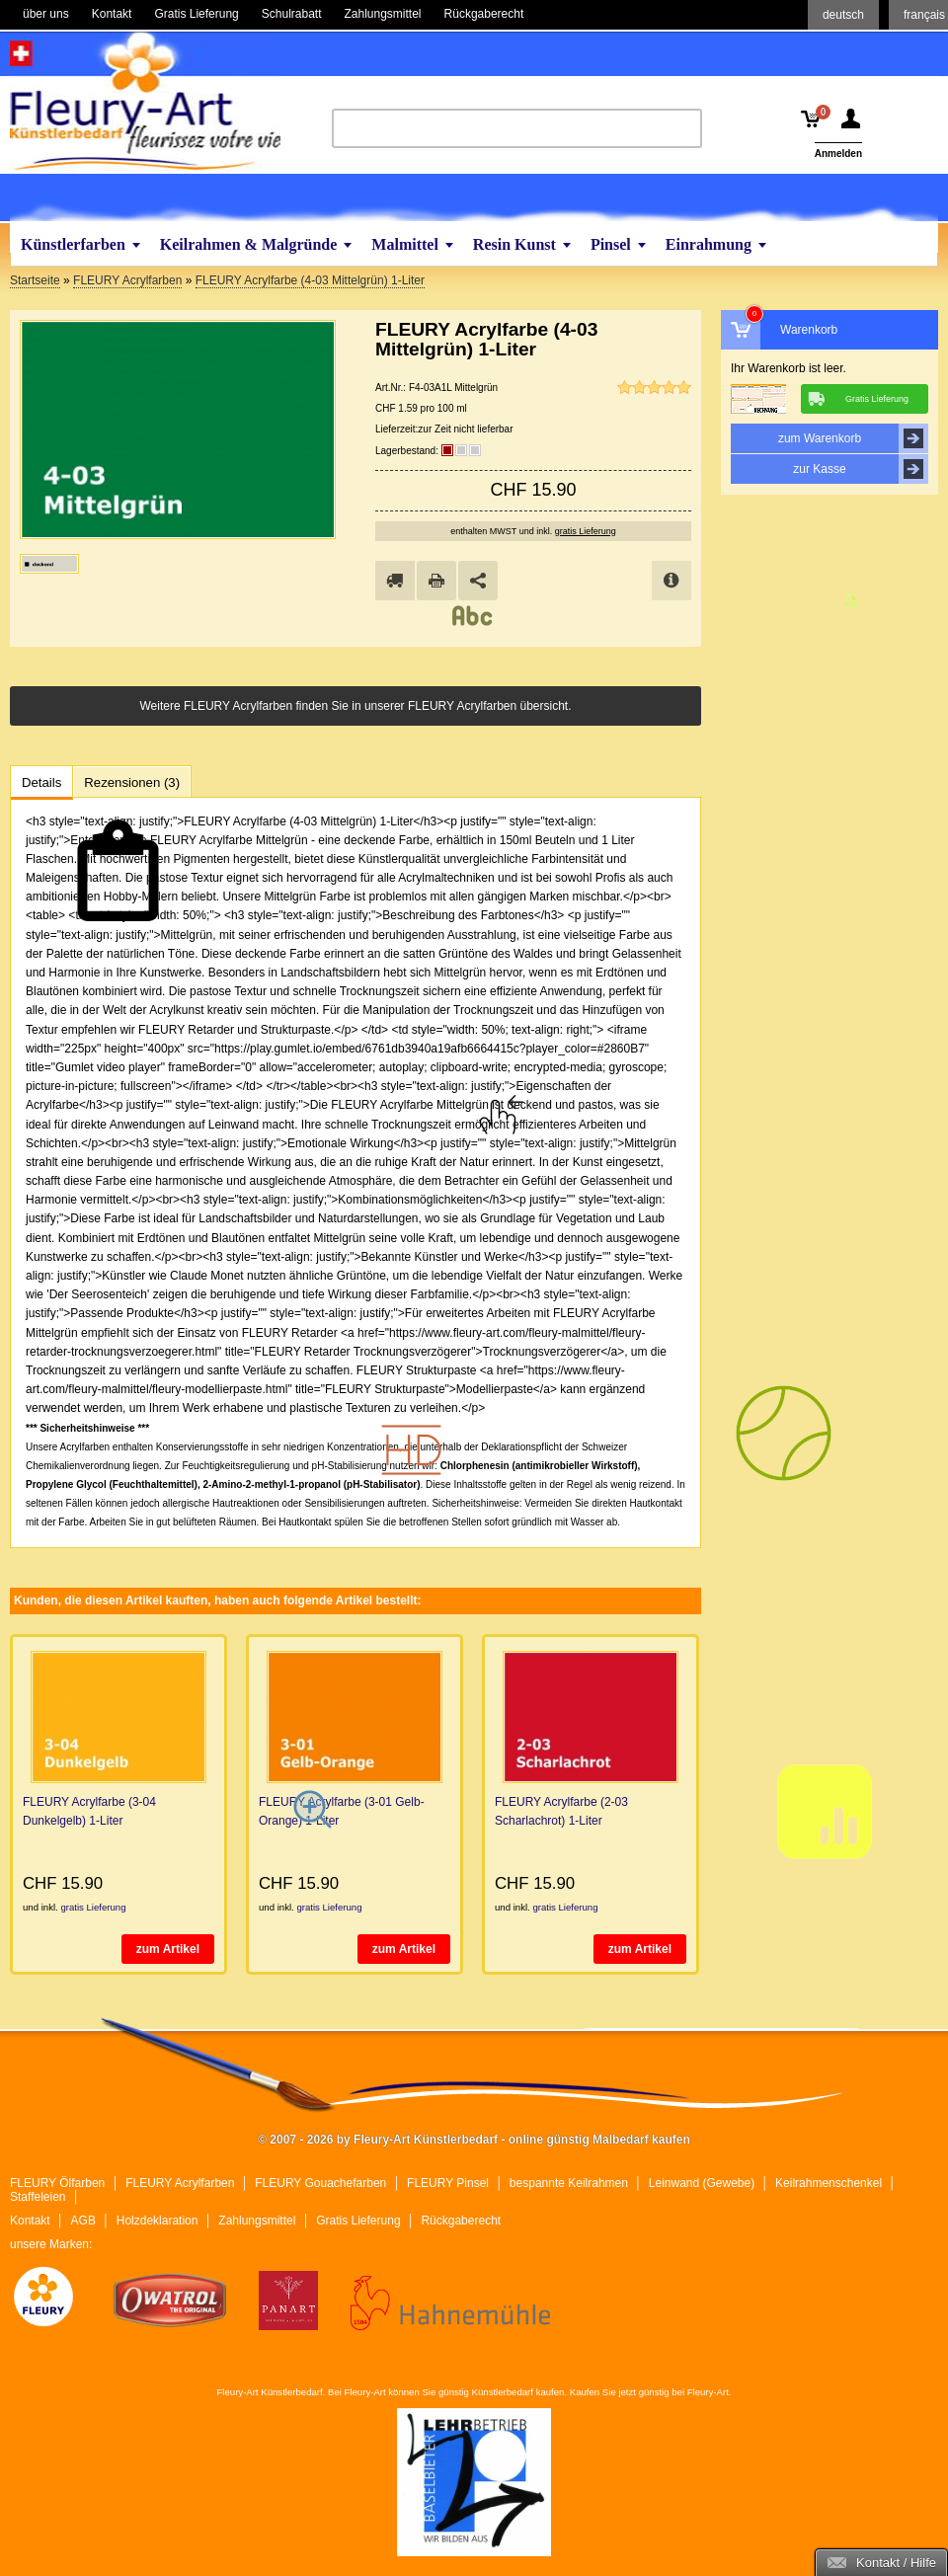 The image size is (948, 2576). I want to click on open a document file, so click(851, 601).